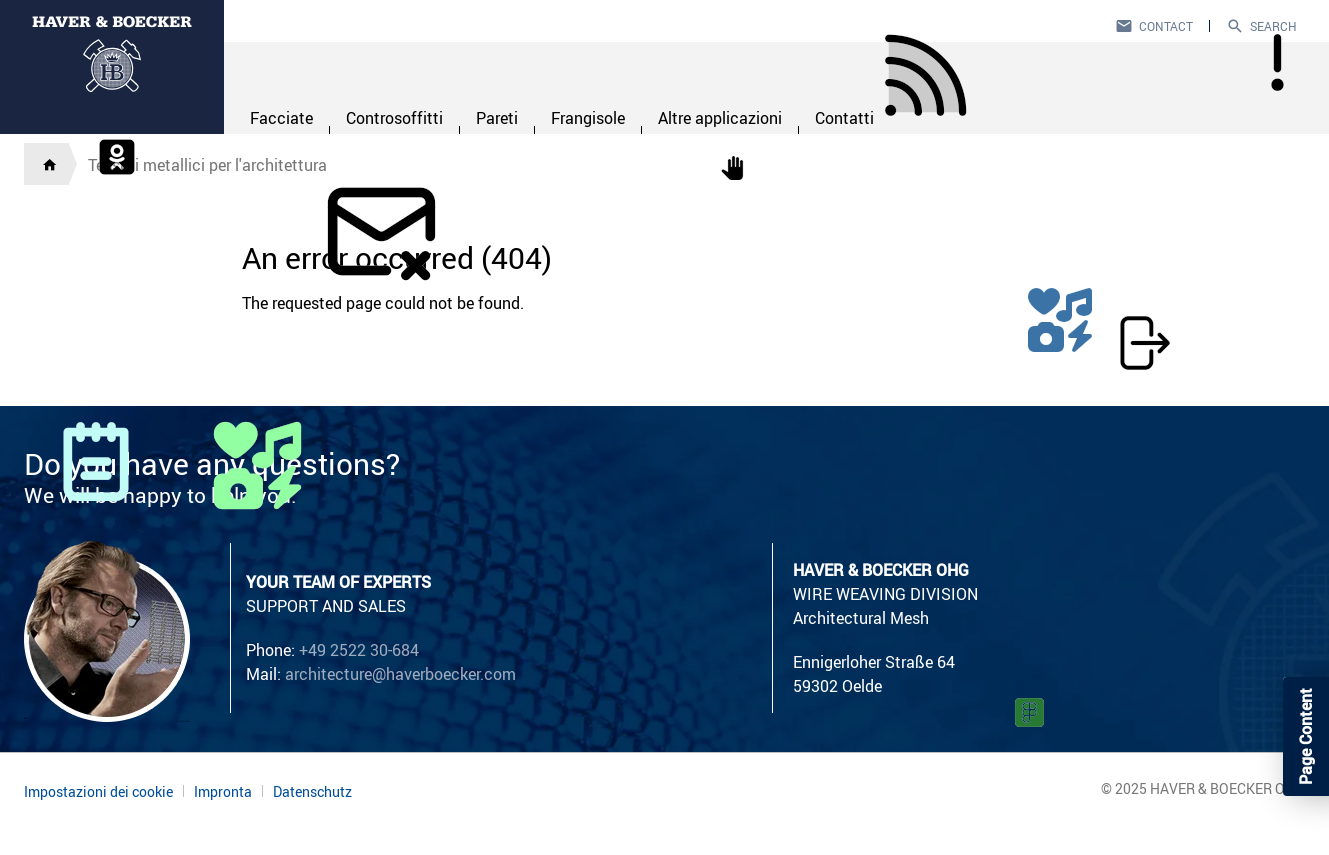  What do you see at coordinates (922, 79) in the screenshot?
I see `subscribe to RSS feed` at bounding box center [922, 79].